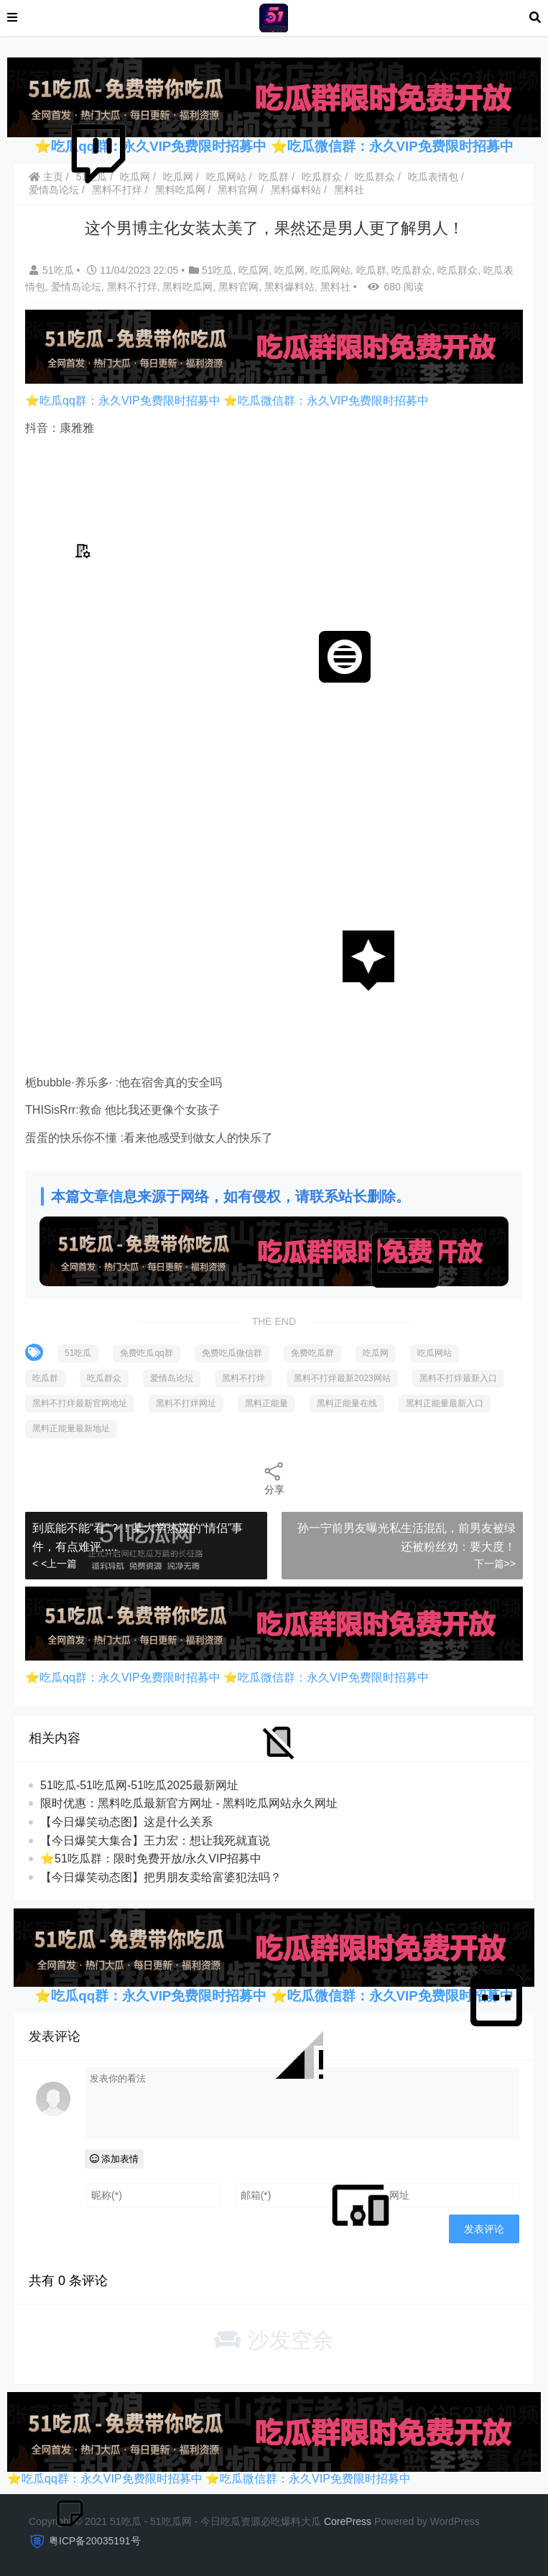  I want to click on indicates weak cellular signal with no internet connection, so click(299, 2055).